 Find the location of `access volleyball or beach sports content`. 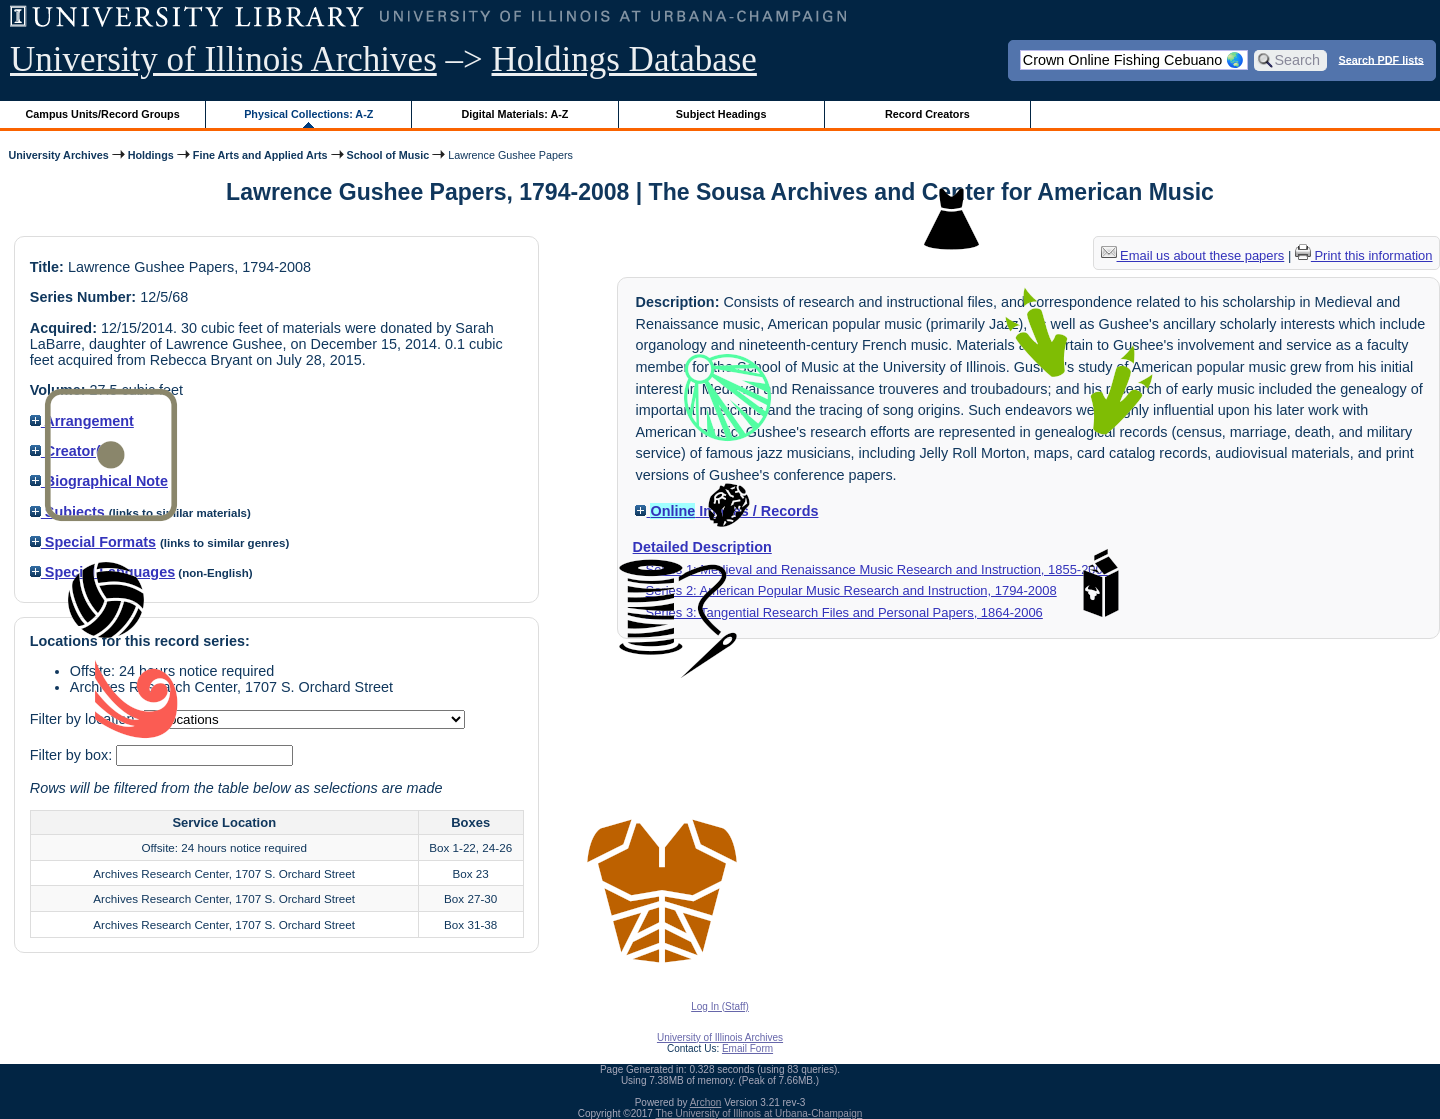

access volleyball or beach sports content is located at coordinates (106, 600).